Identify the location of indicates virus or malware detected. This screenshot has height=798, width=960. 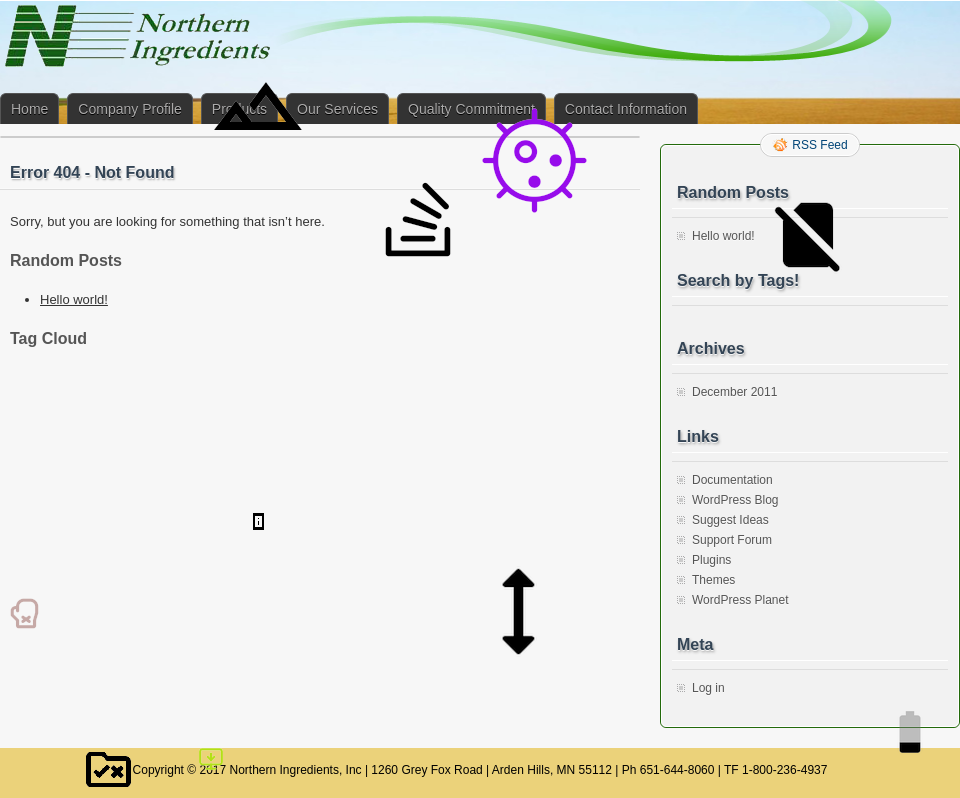
(534, 160).